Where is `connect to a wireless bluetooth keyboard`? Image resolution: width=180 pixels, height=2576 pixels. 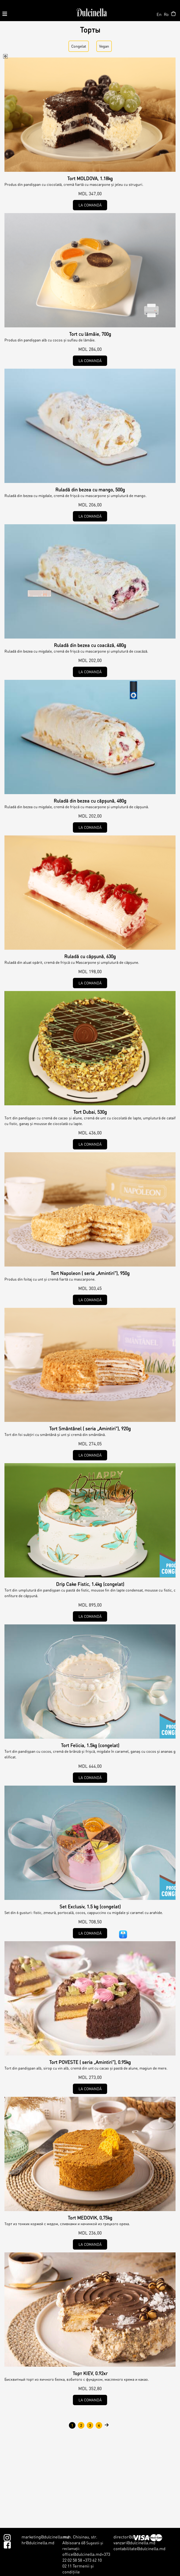
connect to a wireless bluetooth keyboard is located at coordinates (39, 593).